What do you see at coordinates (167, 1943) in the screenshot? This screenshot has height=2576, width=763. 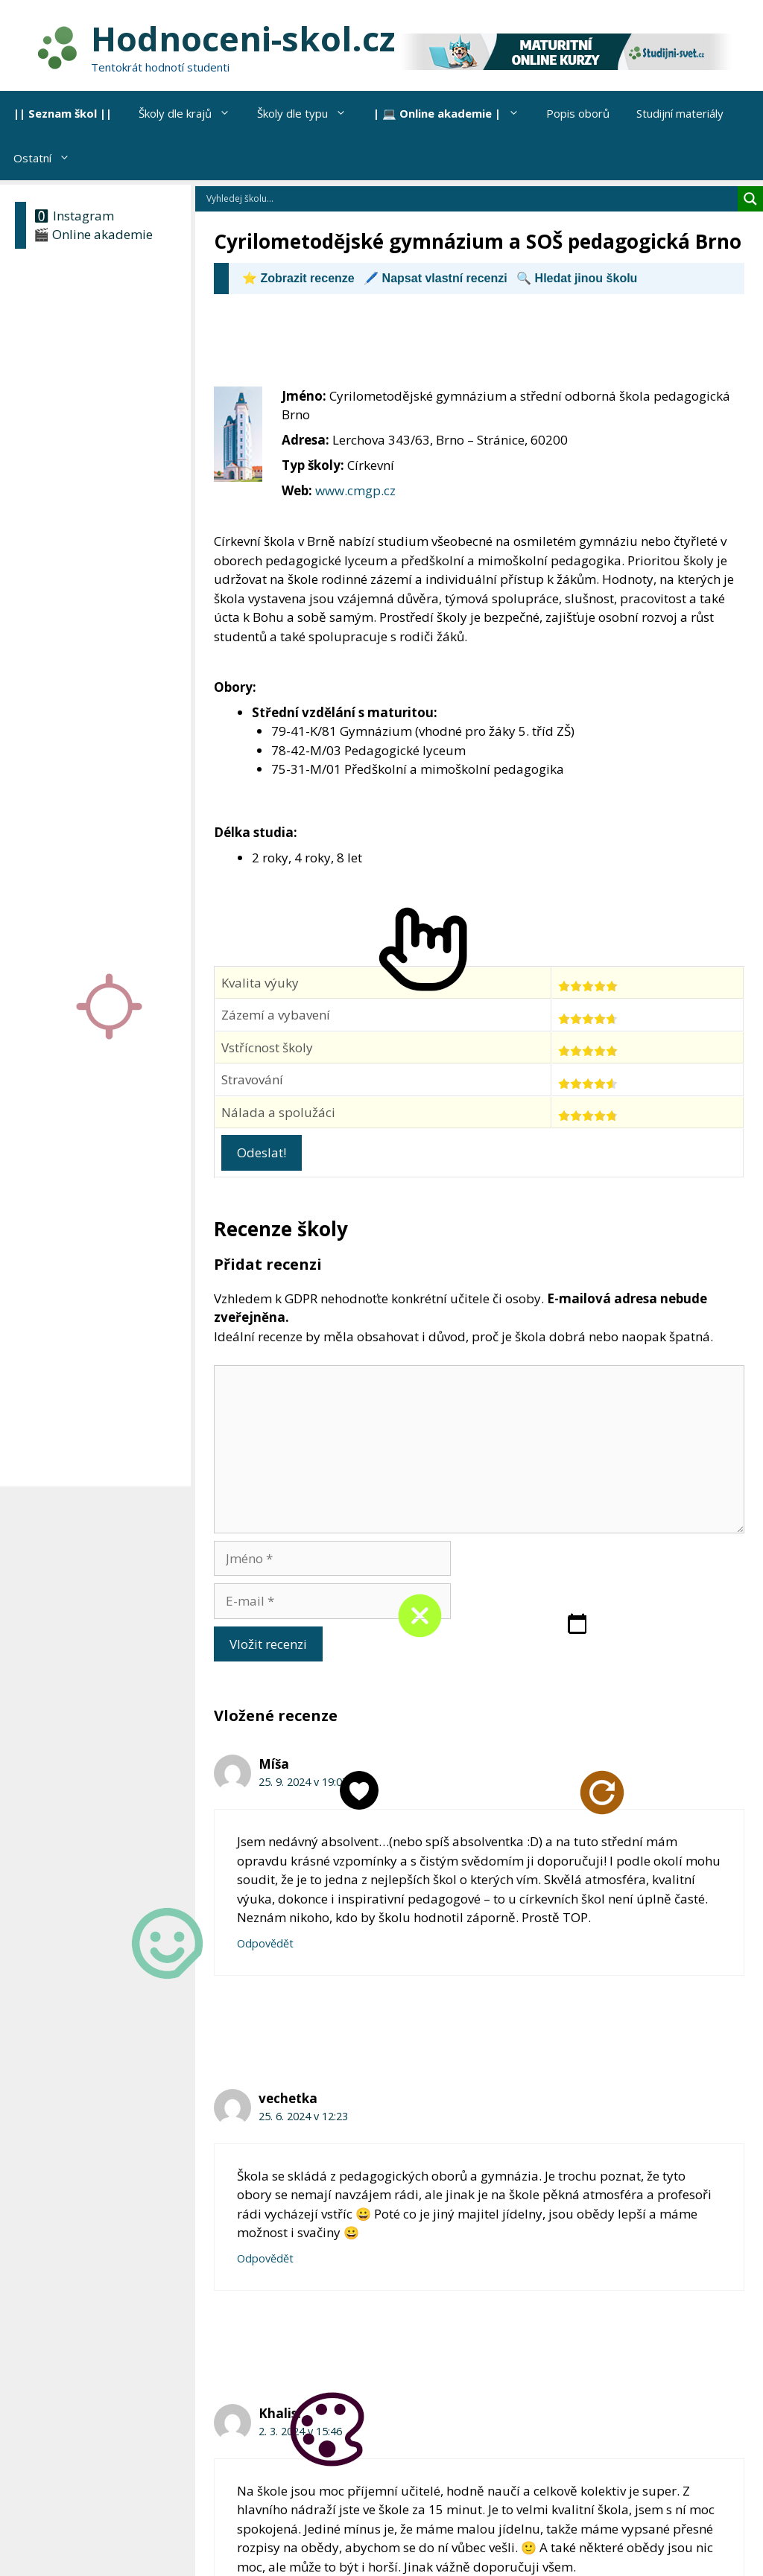 I see `add a sticker to your message` at bounding box center [167, 1943].